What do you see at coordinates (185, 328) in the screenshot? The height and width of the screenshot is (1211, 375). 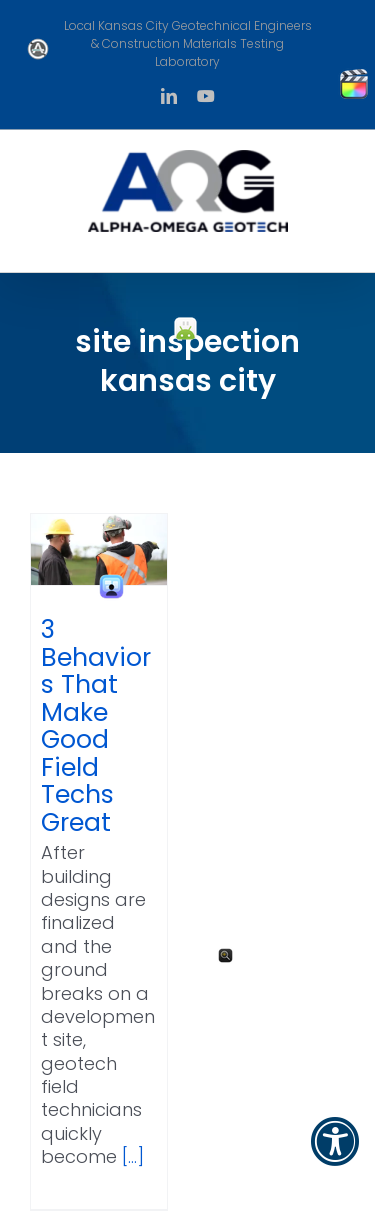 I see `open android file transfer app` at bounding box center [185, 328].